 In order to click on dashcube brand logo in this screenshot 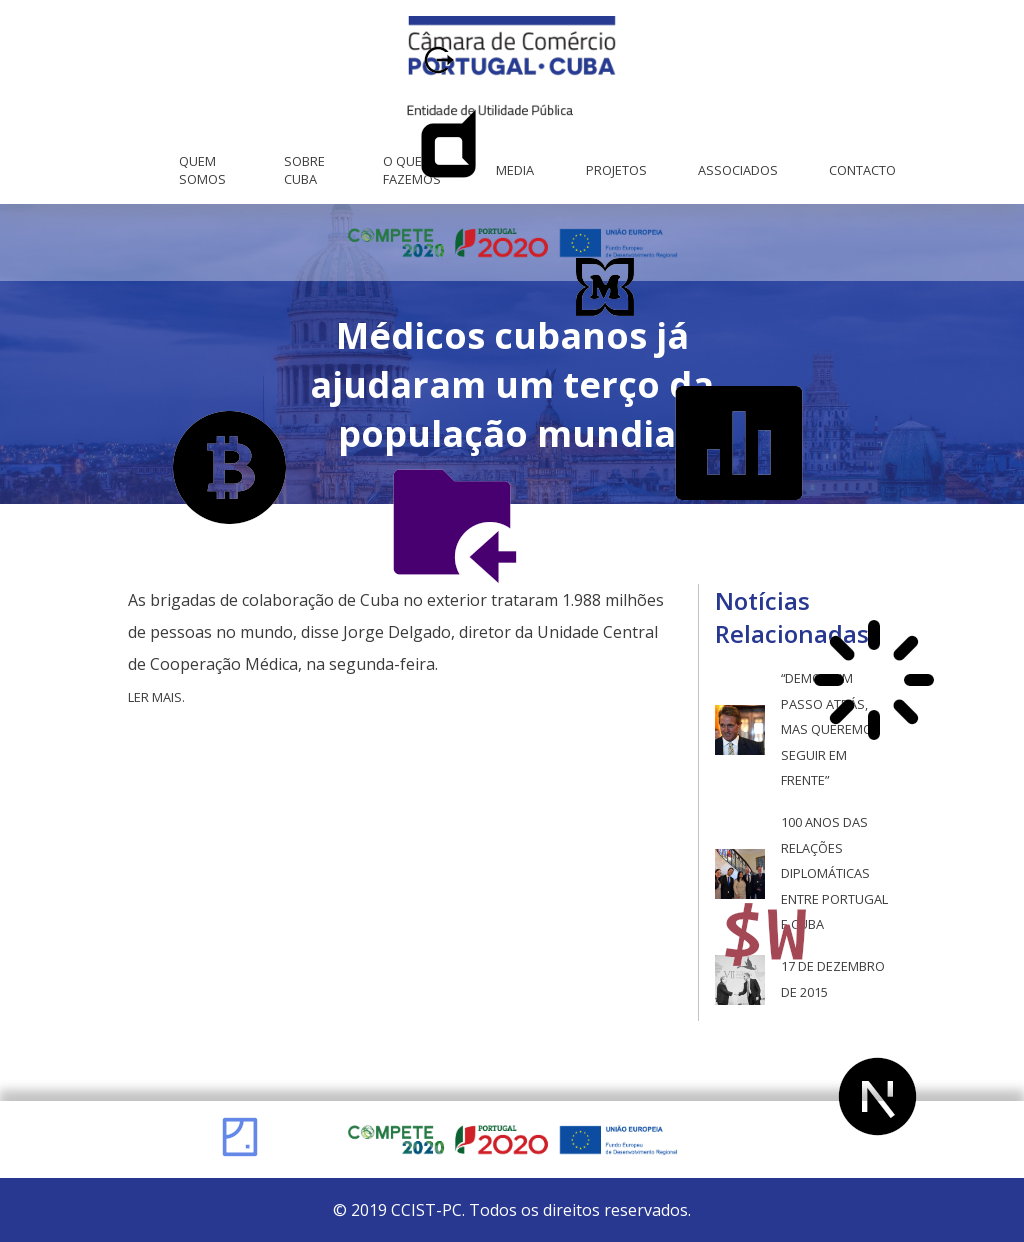, I will do `click(448, 143)`.